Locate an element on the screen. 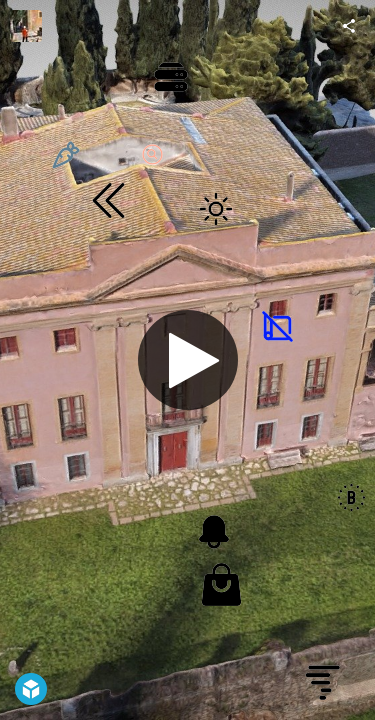 This screenshot has height=720, width=375. view your shopping cart is located at coordinates (221, 584).